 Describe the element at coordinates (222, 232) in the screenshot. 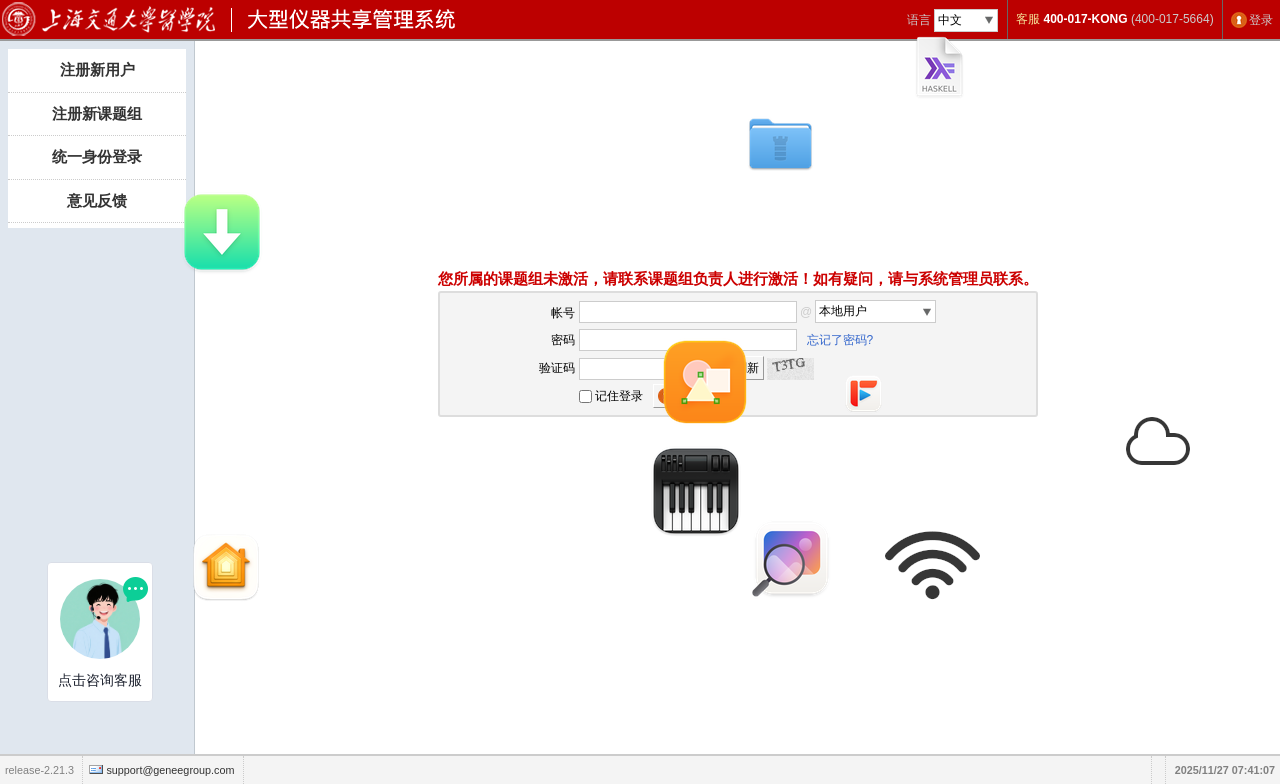

I see `save or download the current session` at that location.